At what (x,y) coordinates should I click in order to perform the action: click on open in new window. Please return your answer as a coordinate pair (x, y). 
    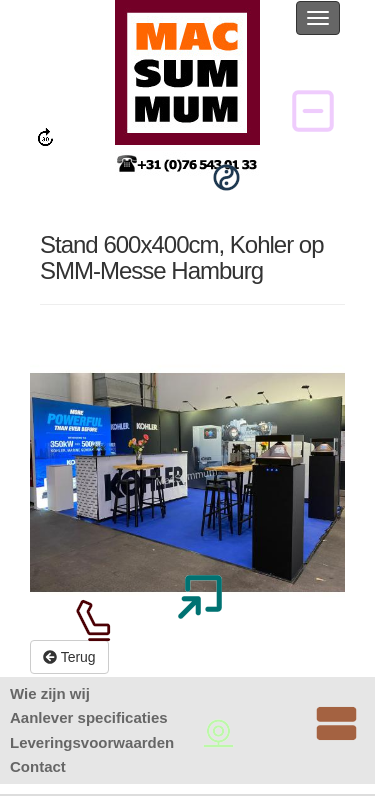
    Looking at the image, I should click on (200, 597).